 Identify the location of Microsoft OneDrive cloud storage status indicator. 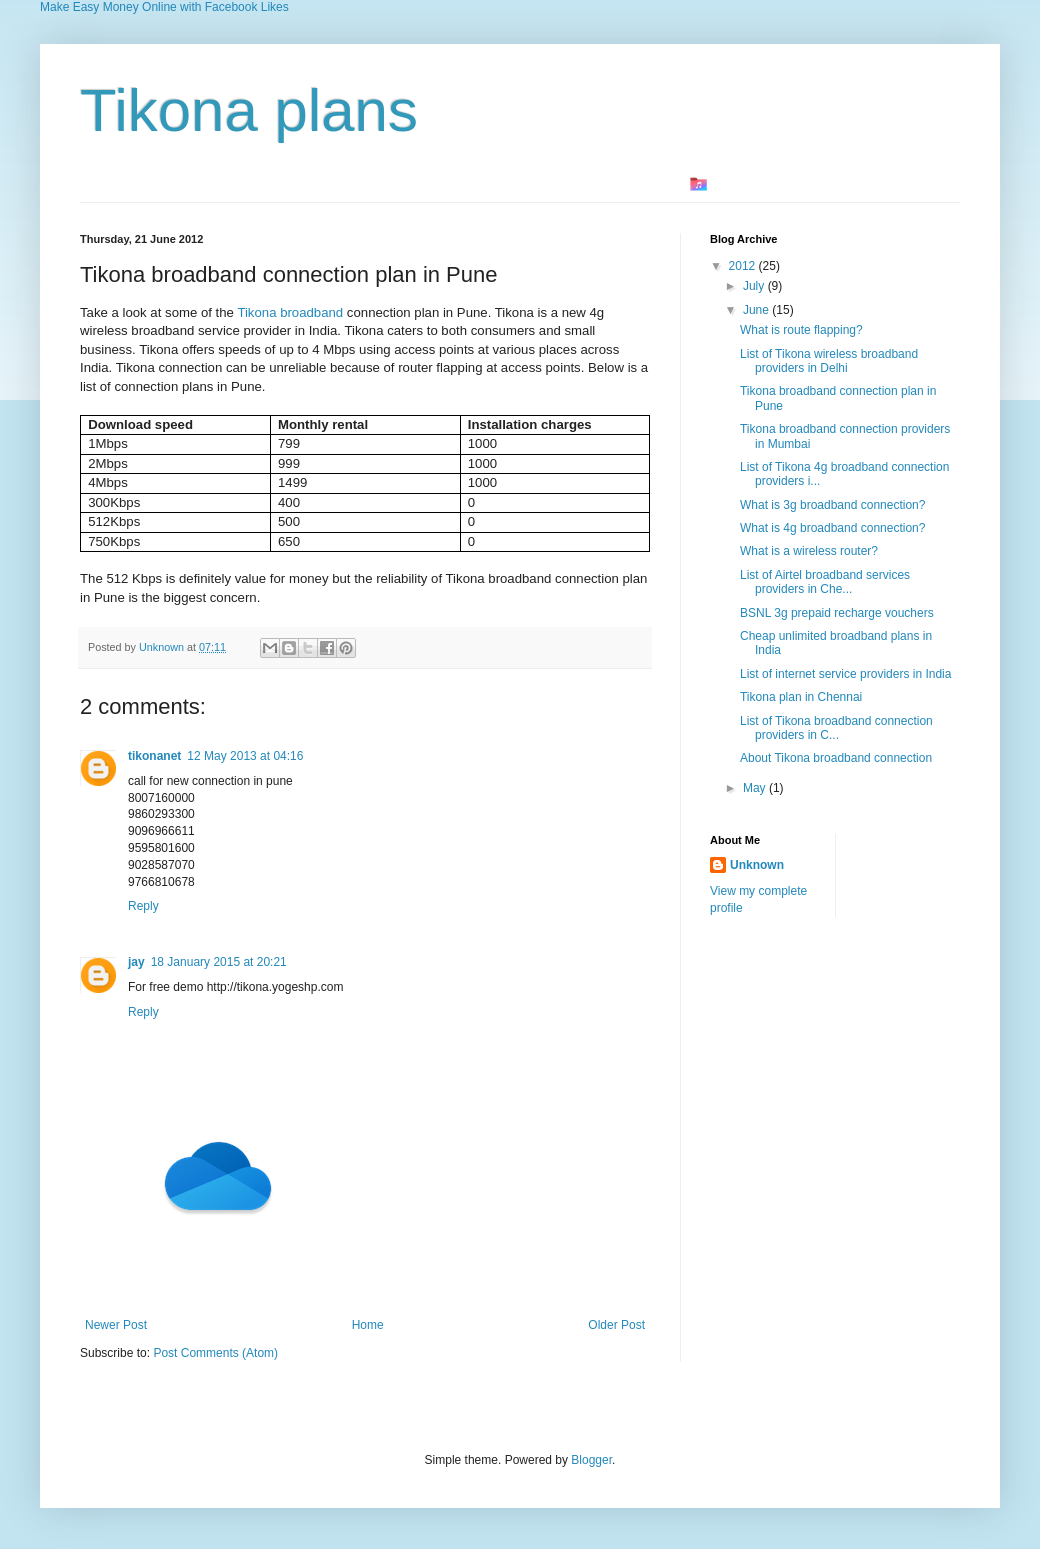
(218, 1176).